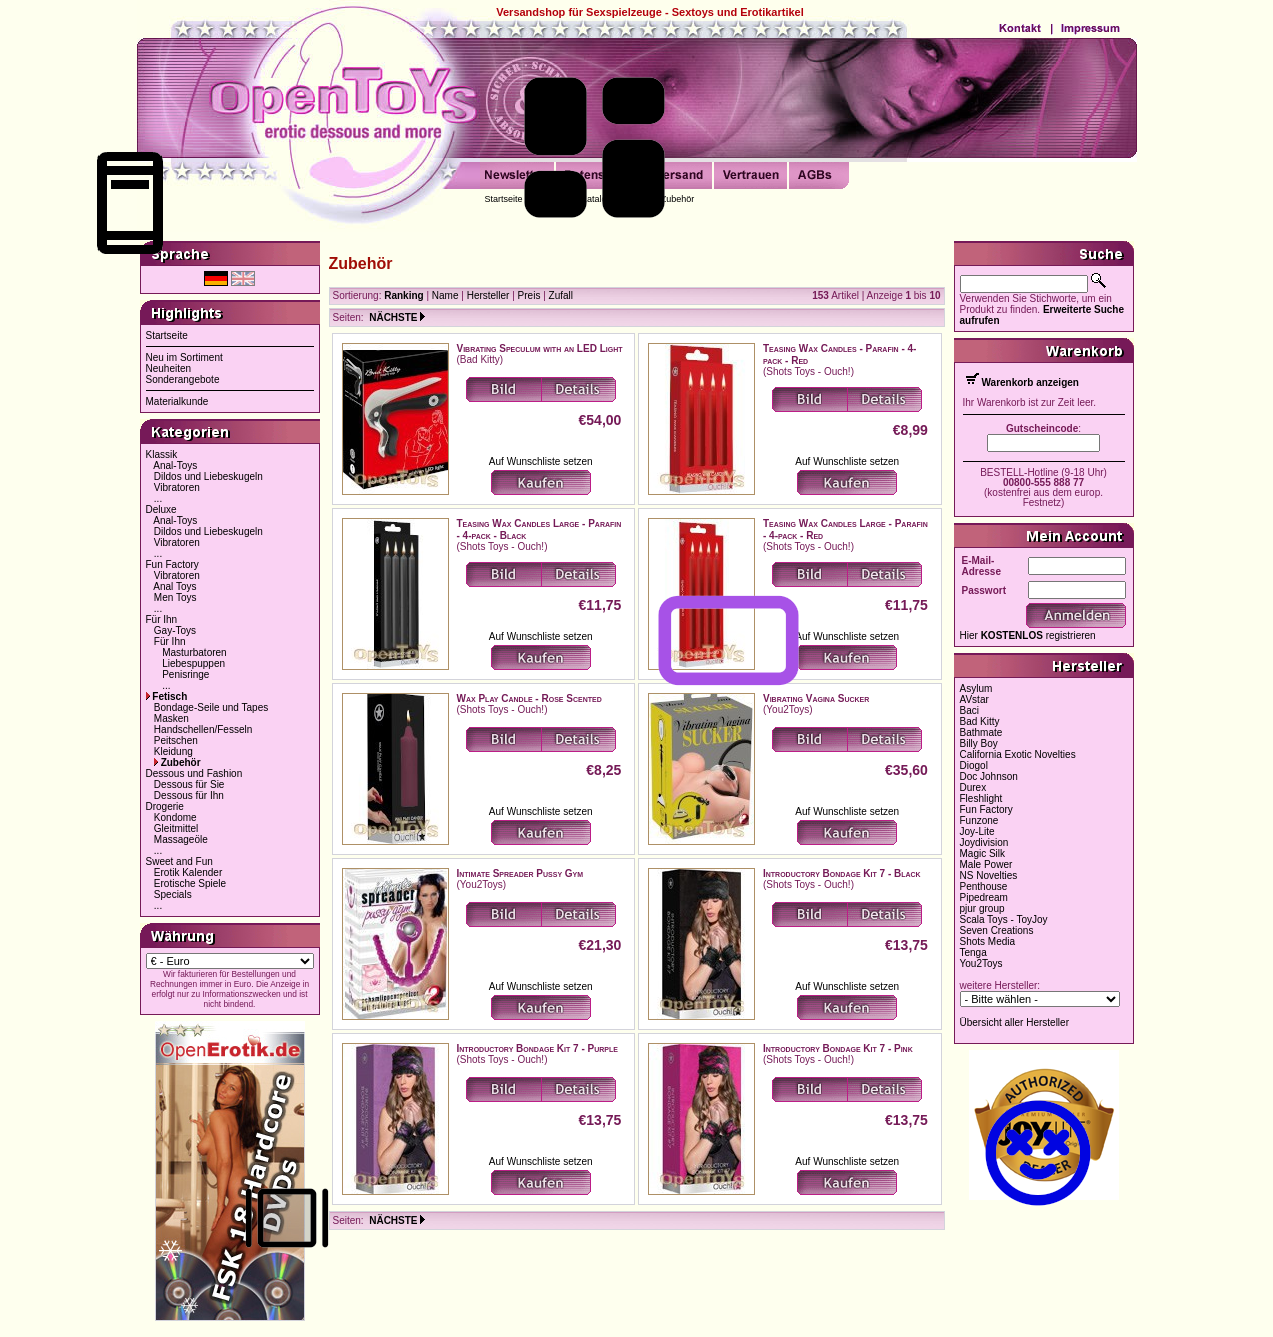 Image resolution: width=1273 pixels, height=1337 pixels. Describe the element at coordinates (594, 147) in the screenshot. I see `open dashboard view` at that location.